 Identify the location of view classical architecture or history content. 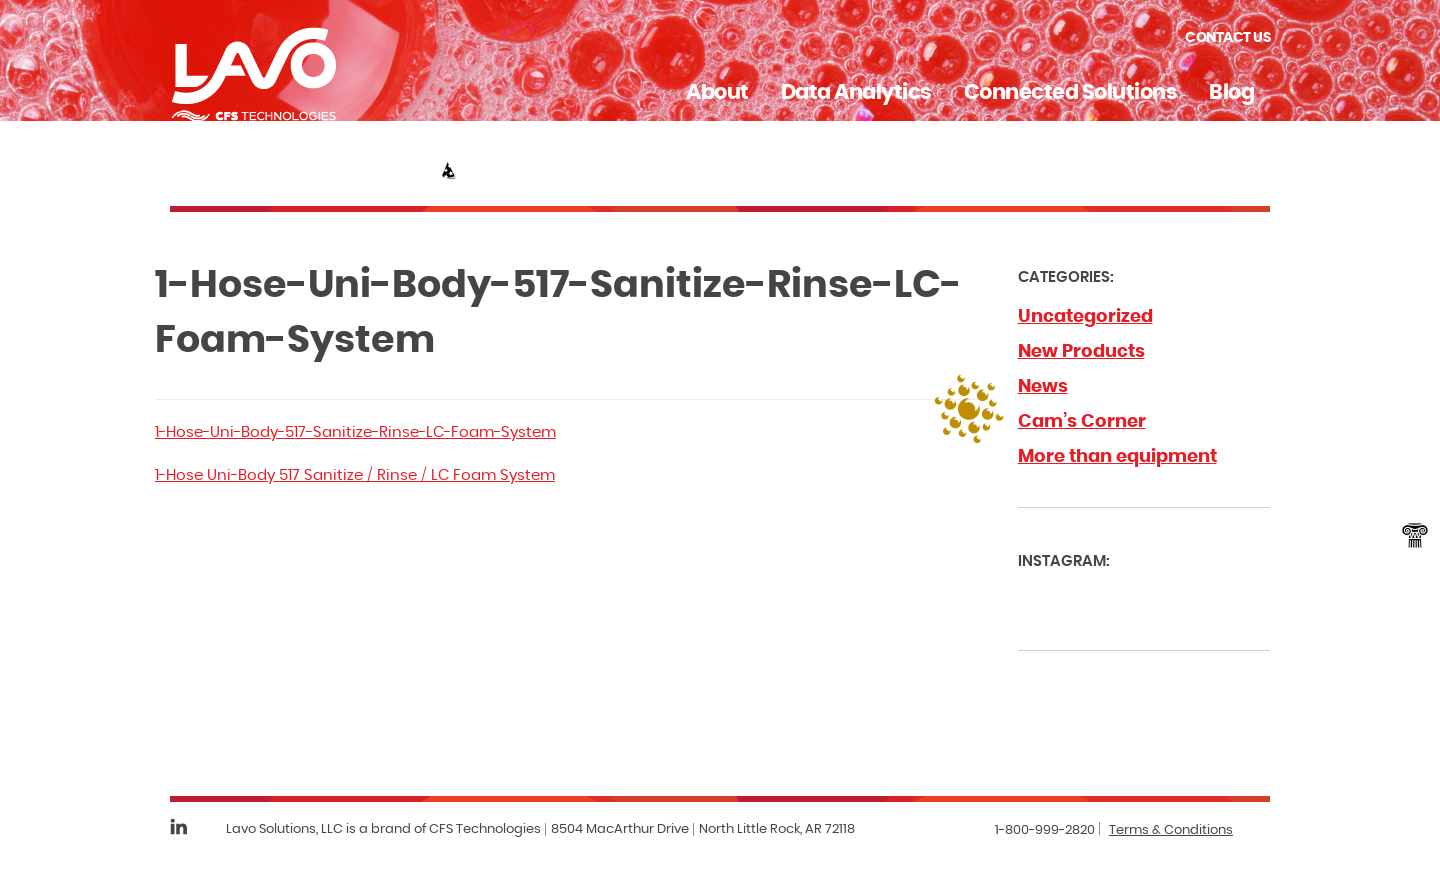
(1415, 535).